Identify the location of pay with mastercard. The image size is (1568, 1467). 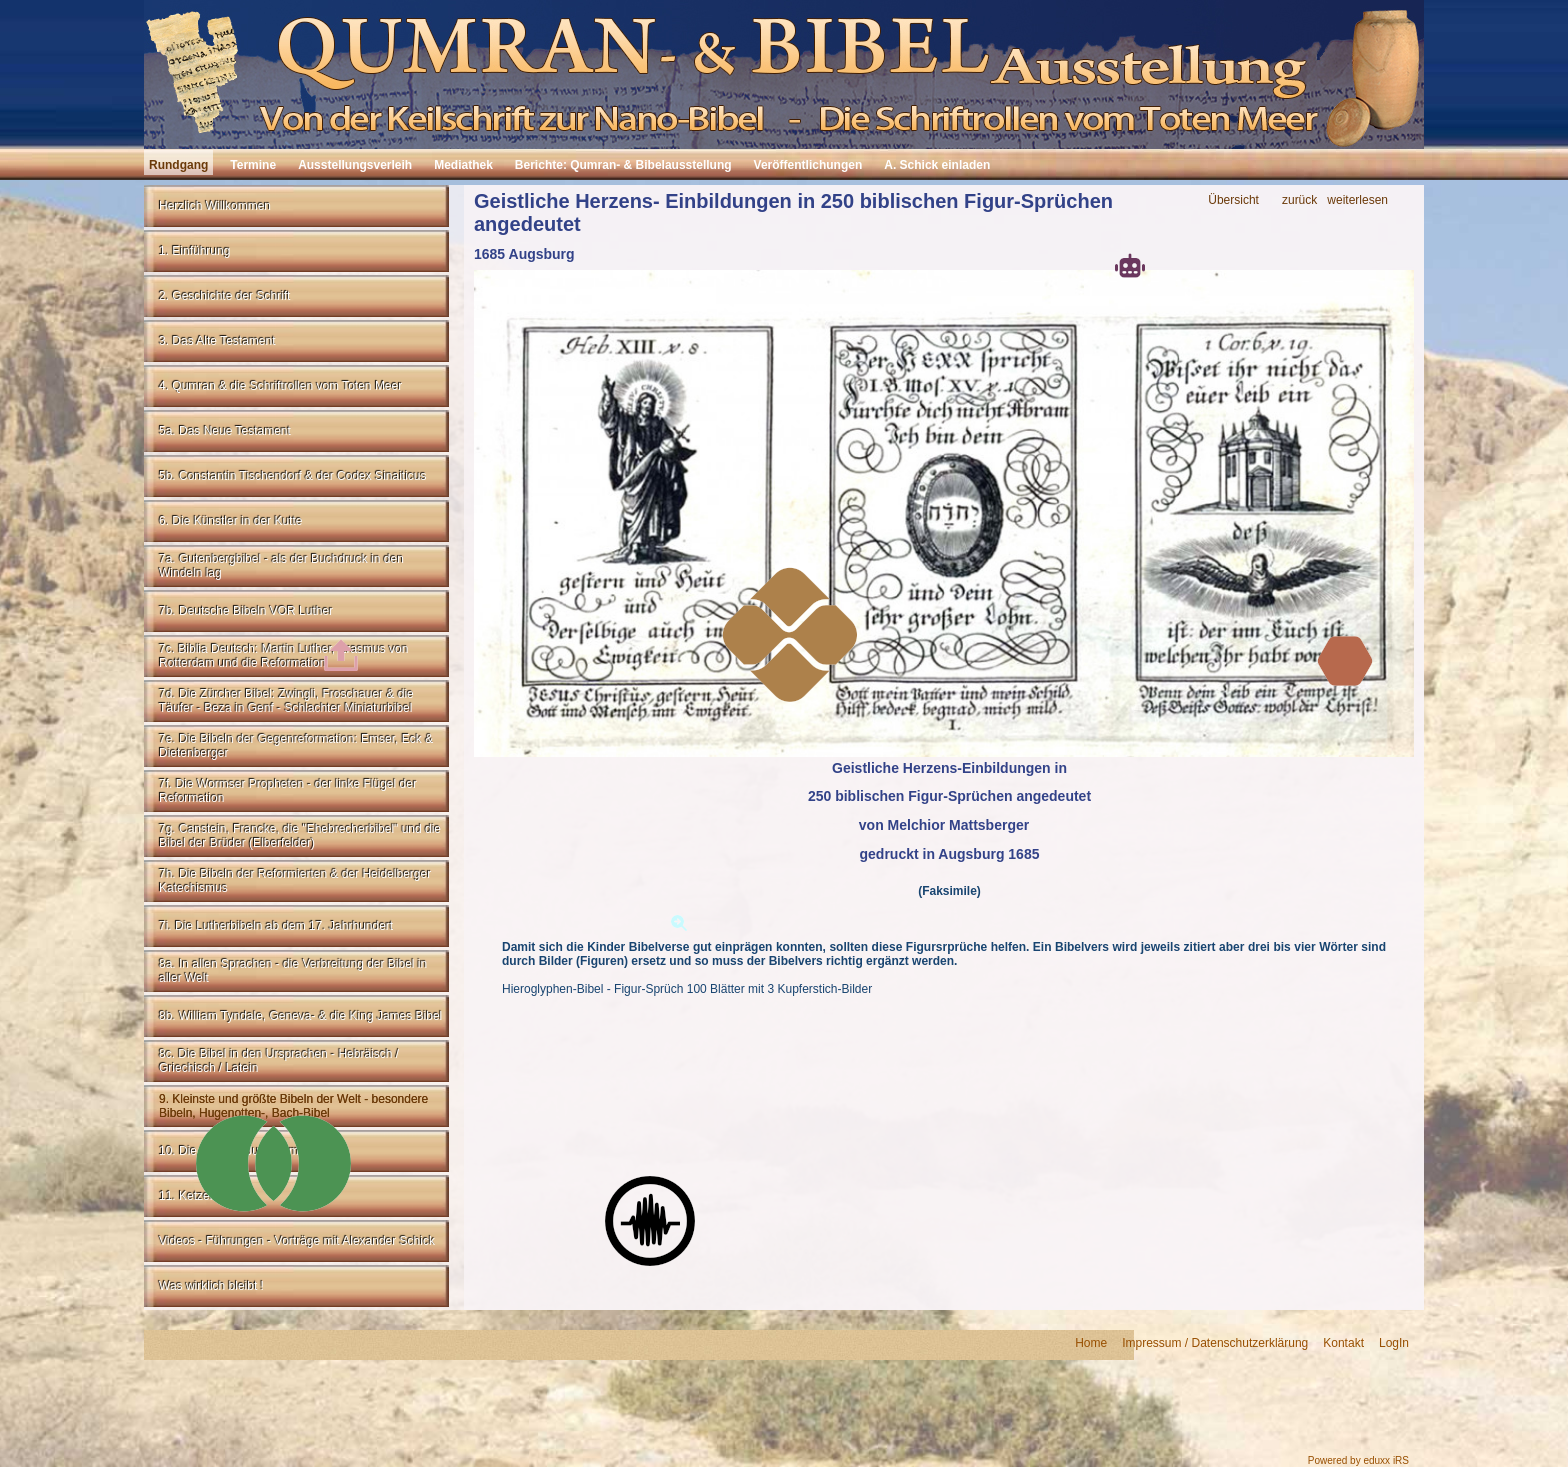
(273, 1163).